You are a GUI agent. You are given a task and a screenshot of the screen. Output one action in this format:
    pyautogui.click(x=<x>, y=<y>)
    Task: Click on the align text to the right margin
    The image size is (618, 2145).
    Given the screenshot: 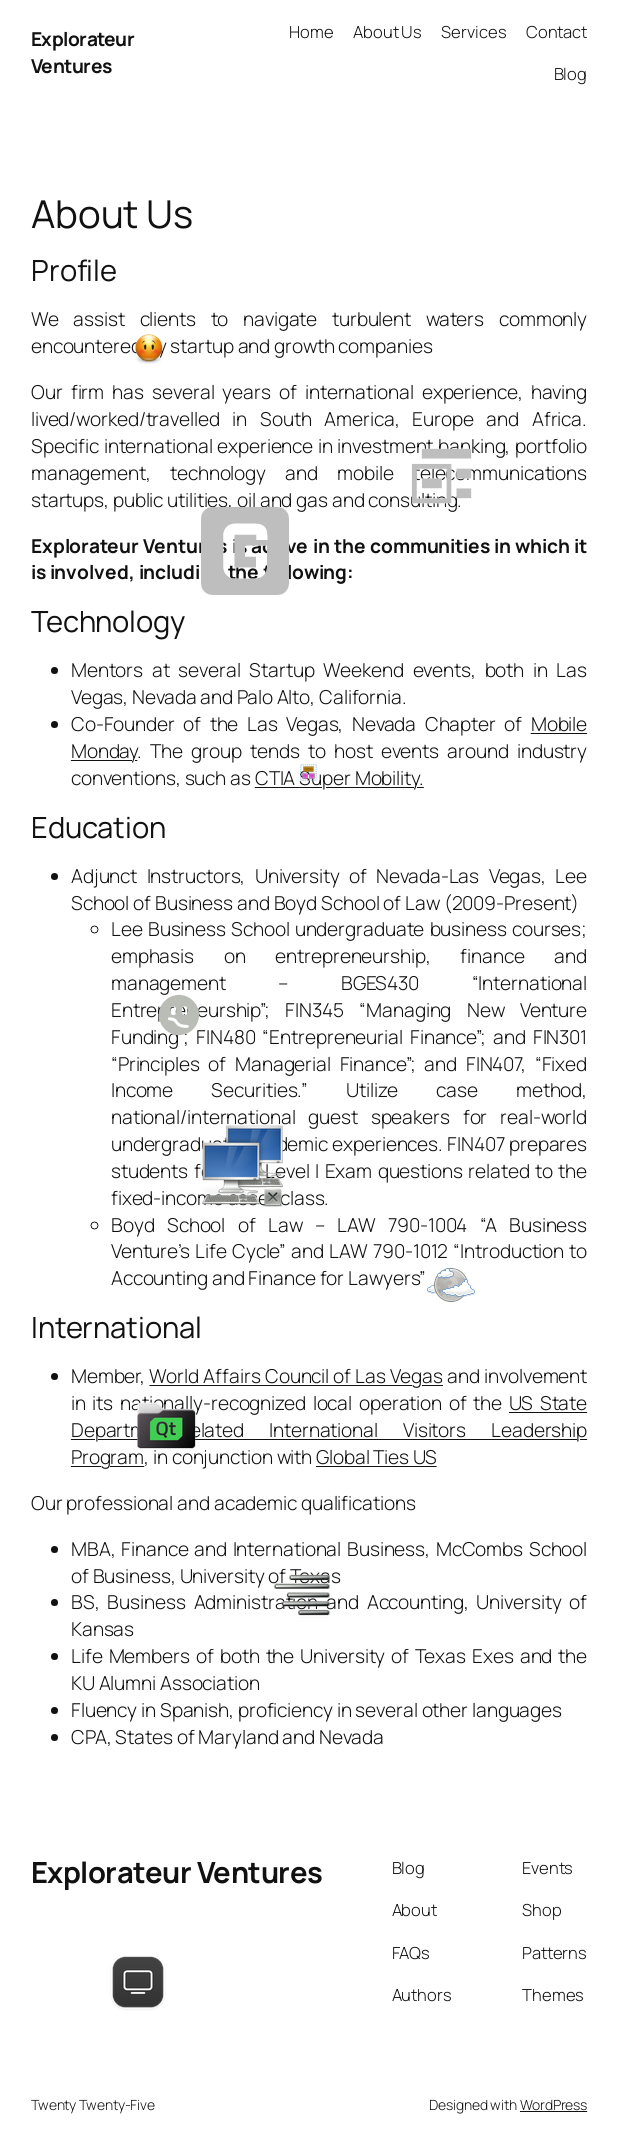 What is the action you would take?
    pyautogui.click(x=302, y=1595)
    